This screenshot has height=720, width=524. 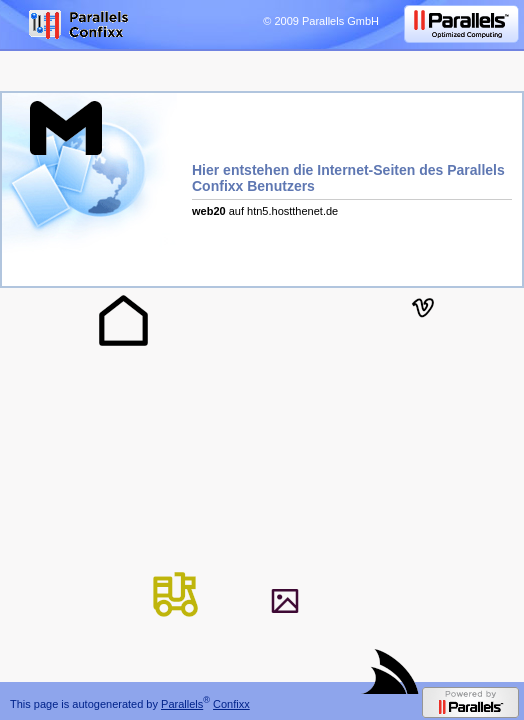 What do you see at coordinates (423, 307) in the screenshot?
I see `open vimeo app` at bounding box center [423, 307].